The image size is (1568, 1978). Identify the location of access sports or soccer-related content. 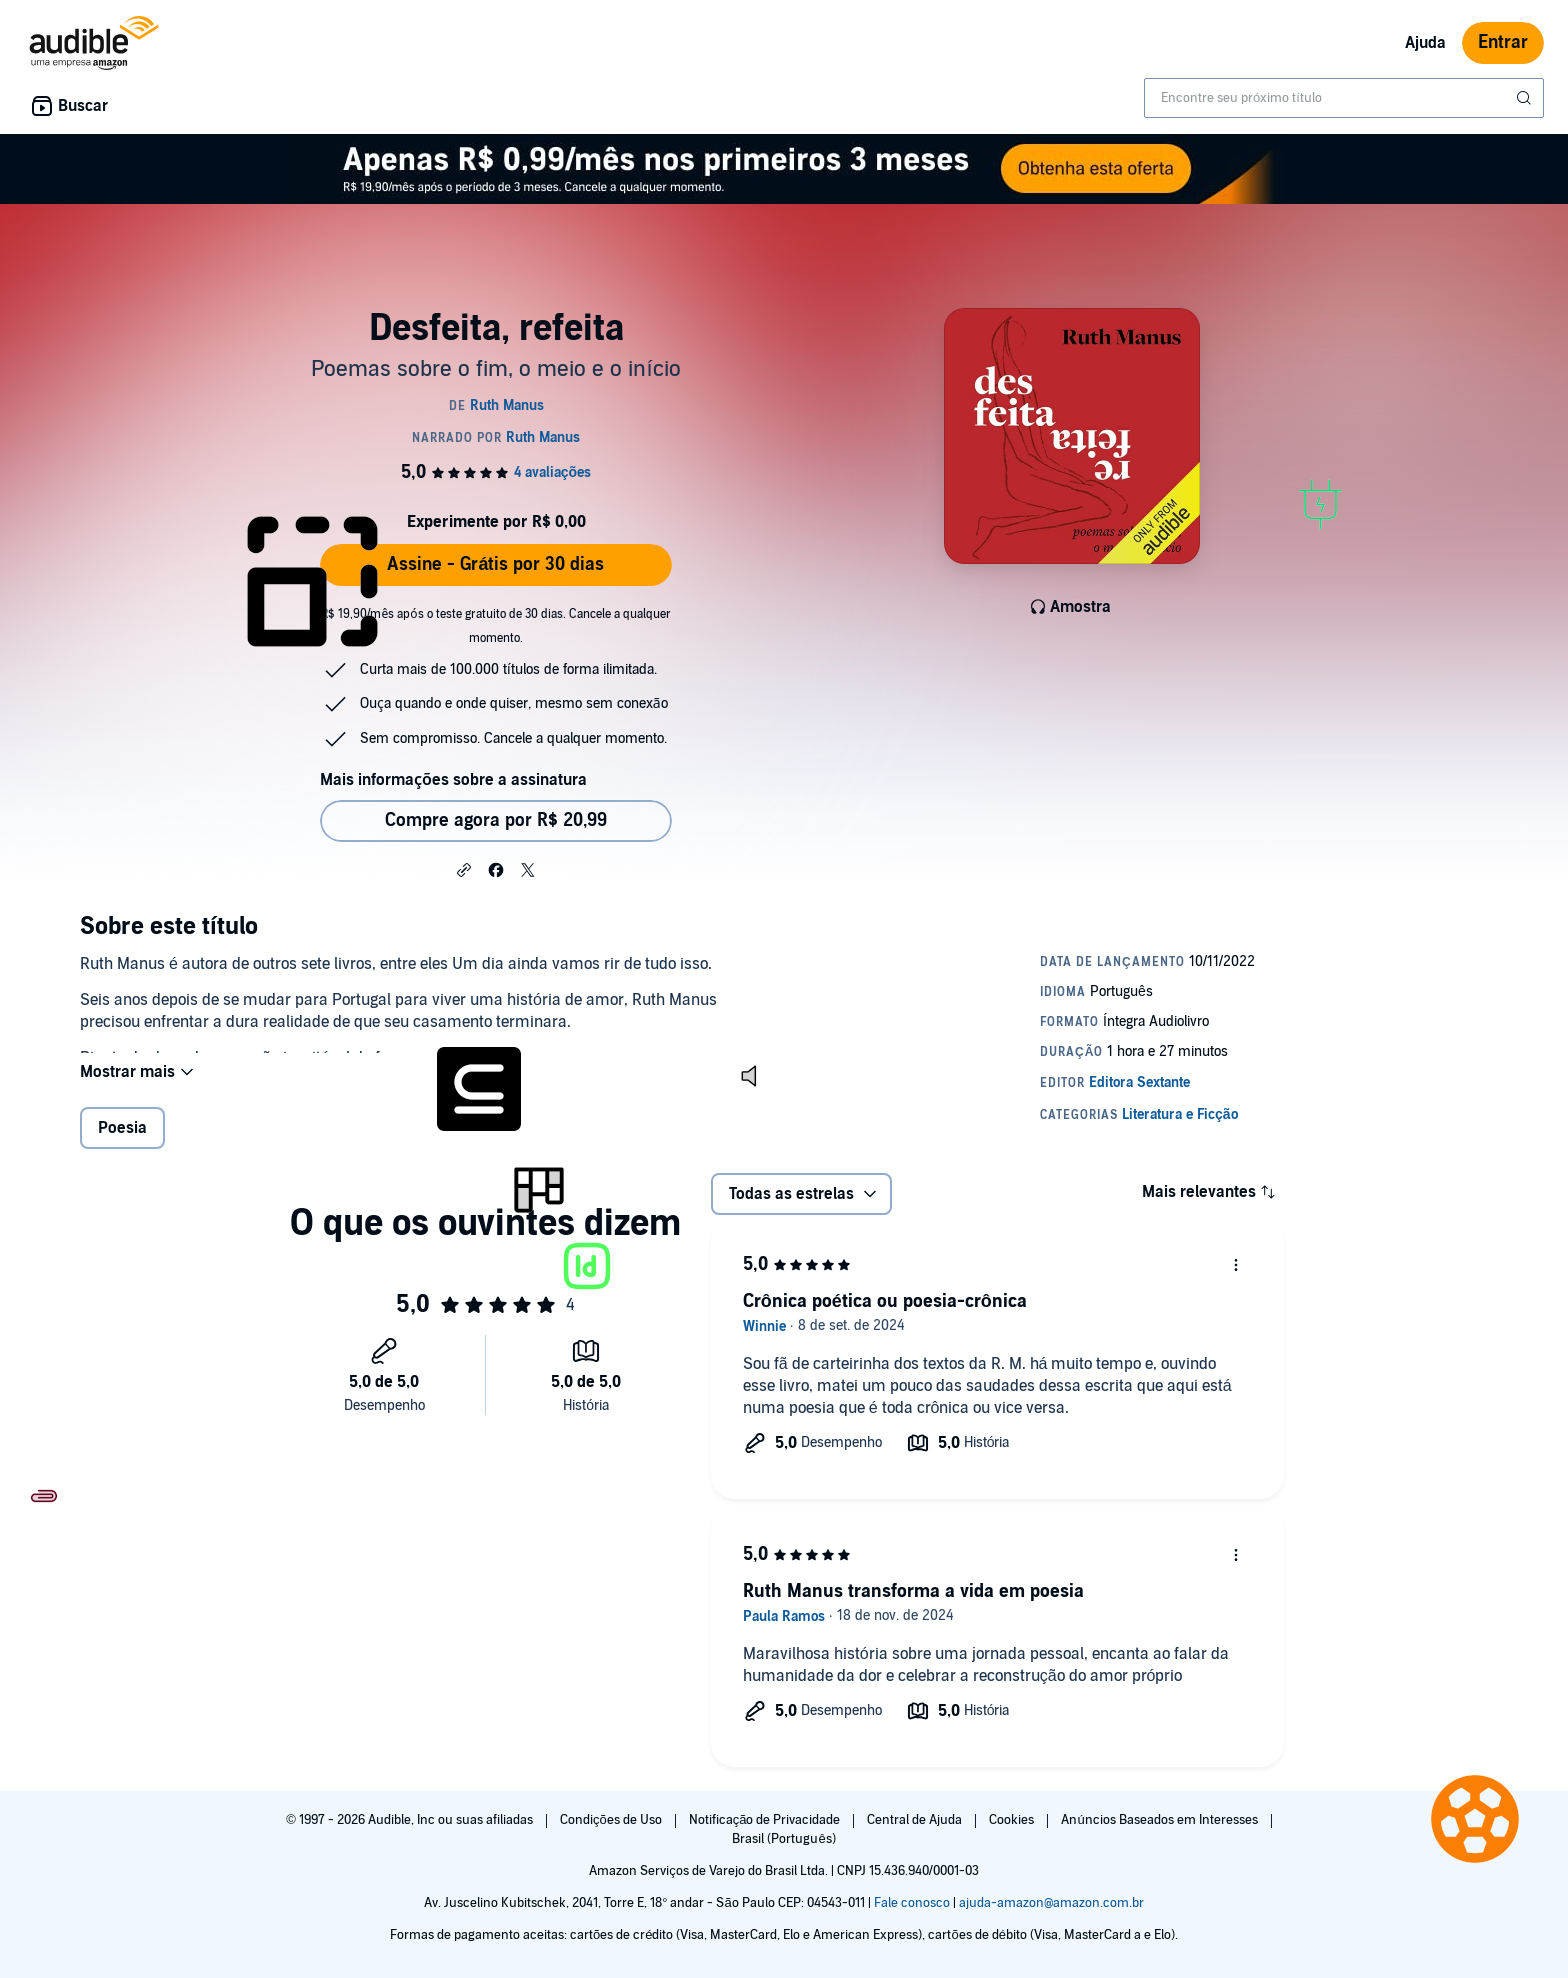
(1475, 1819).